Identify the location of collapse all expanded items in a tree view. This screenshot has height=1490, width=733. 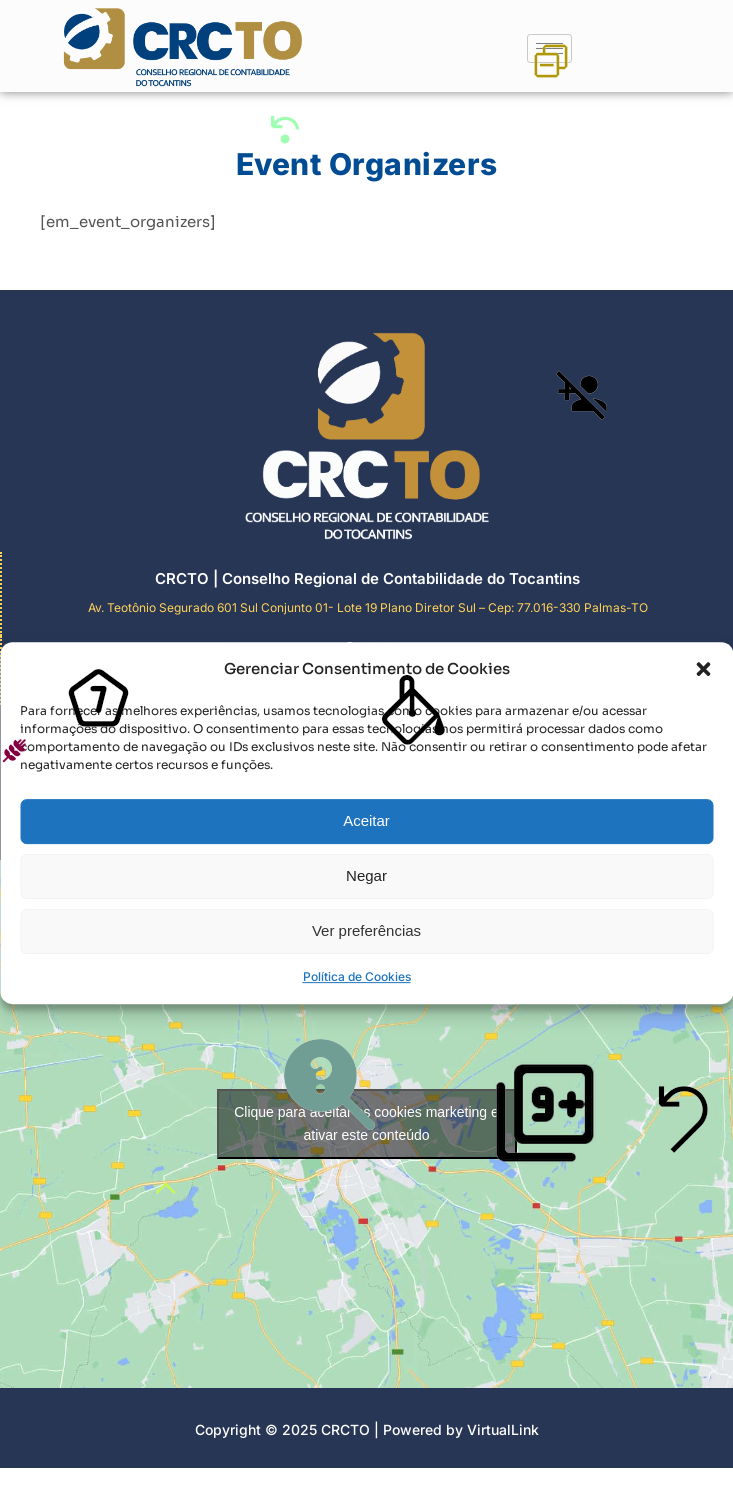
(551, 61).